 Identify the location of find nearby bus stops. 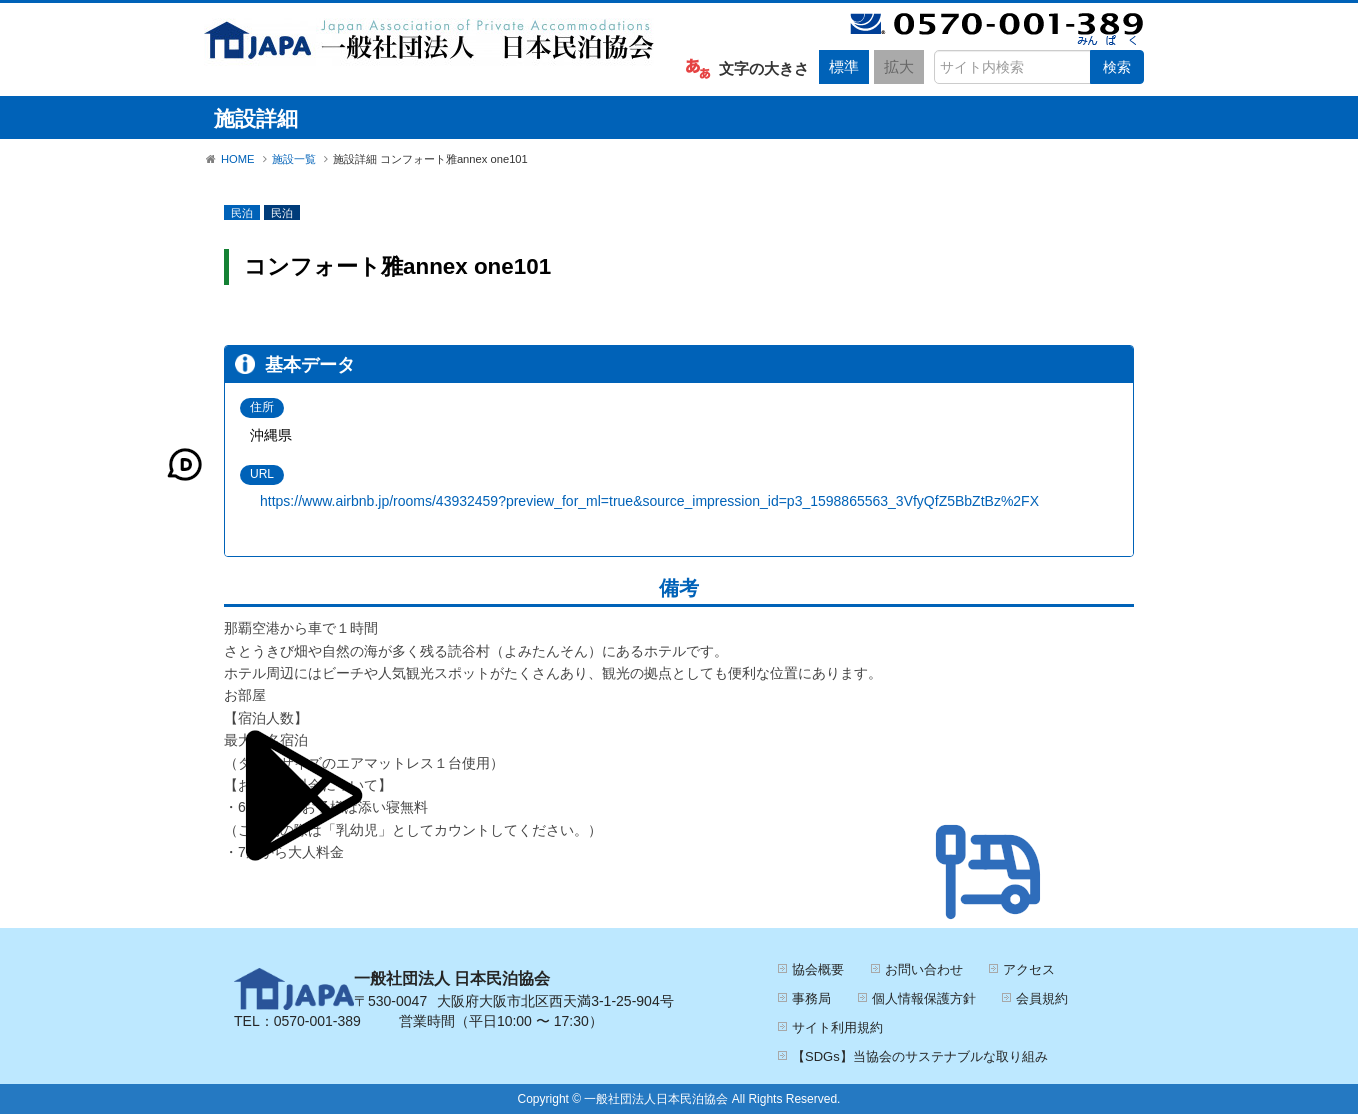
(985, 874).